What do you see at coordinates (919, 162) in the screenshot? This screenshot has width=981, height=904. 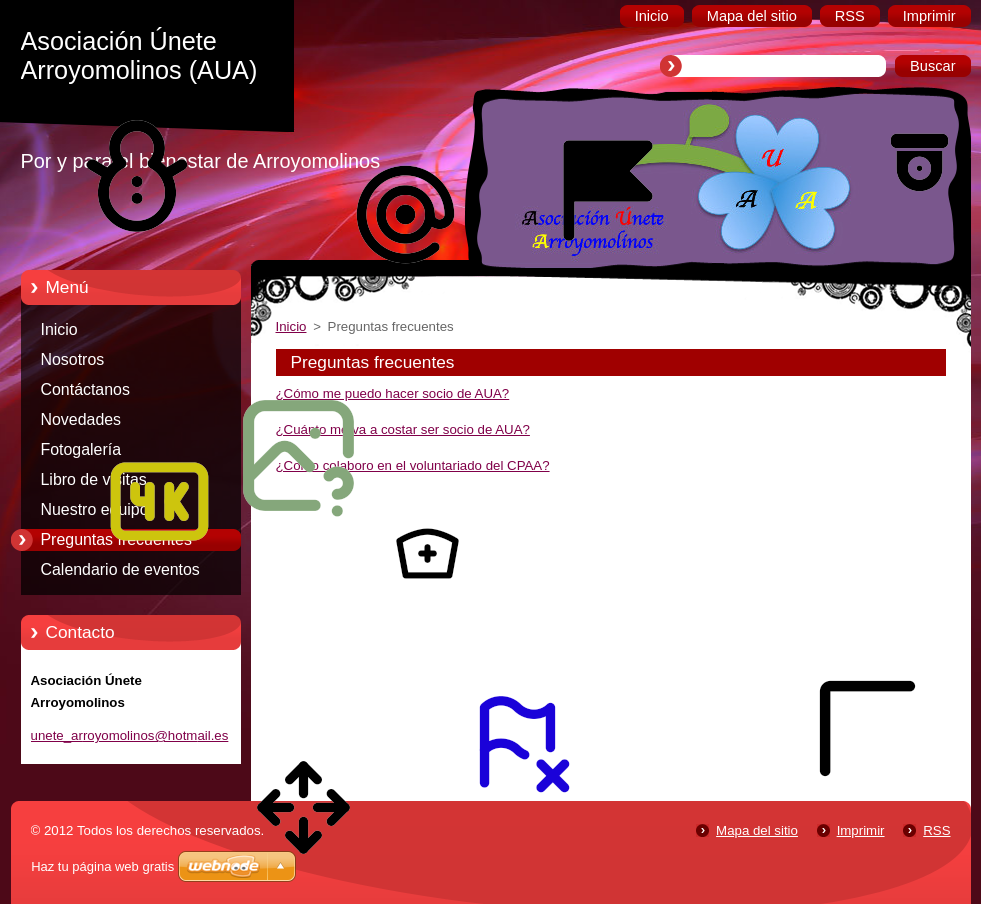 I see `access security camera settings` at bounding box center [919, 162].